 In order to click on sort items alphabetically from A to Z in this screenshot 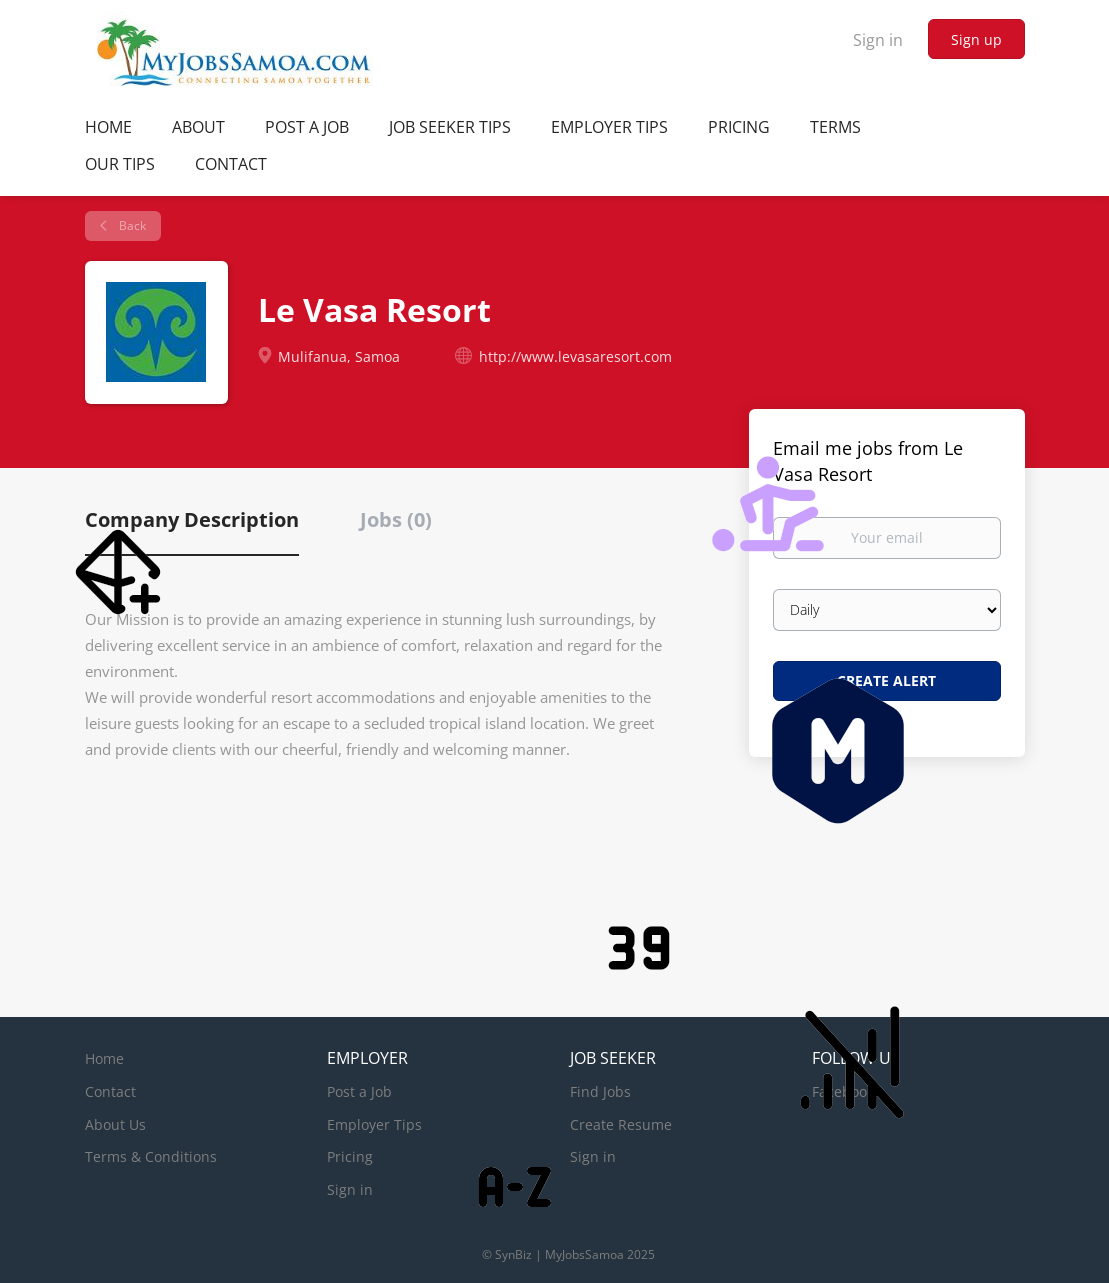, I will do `click(515, 1187)`.